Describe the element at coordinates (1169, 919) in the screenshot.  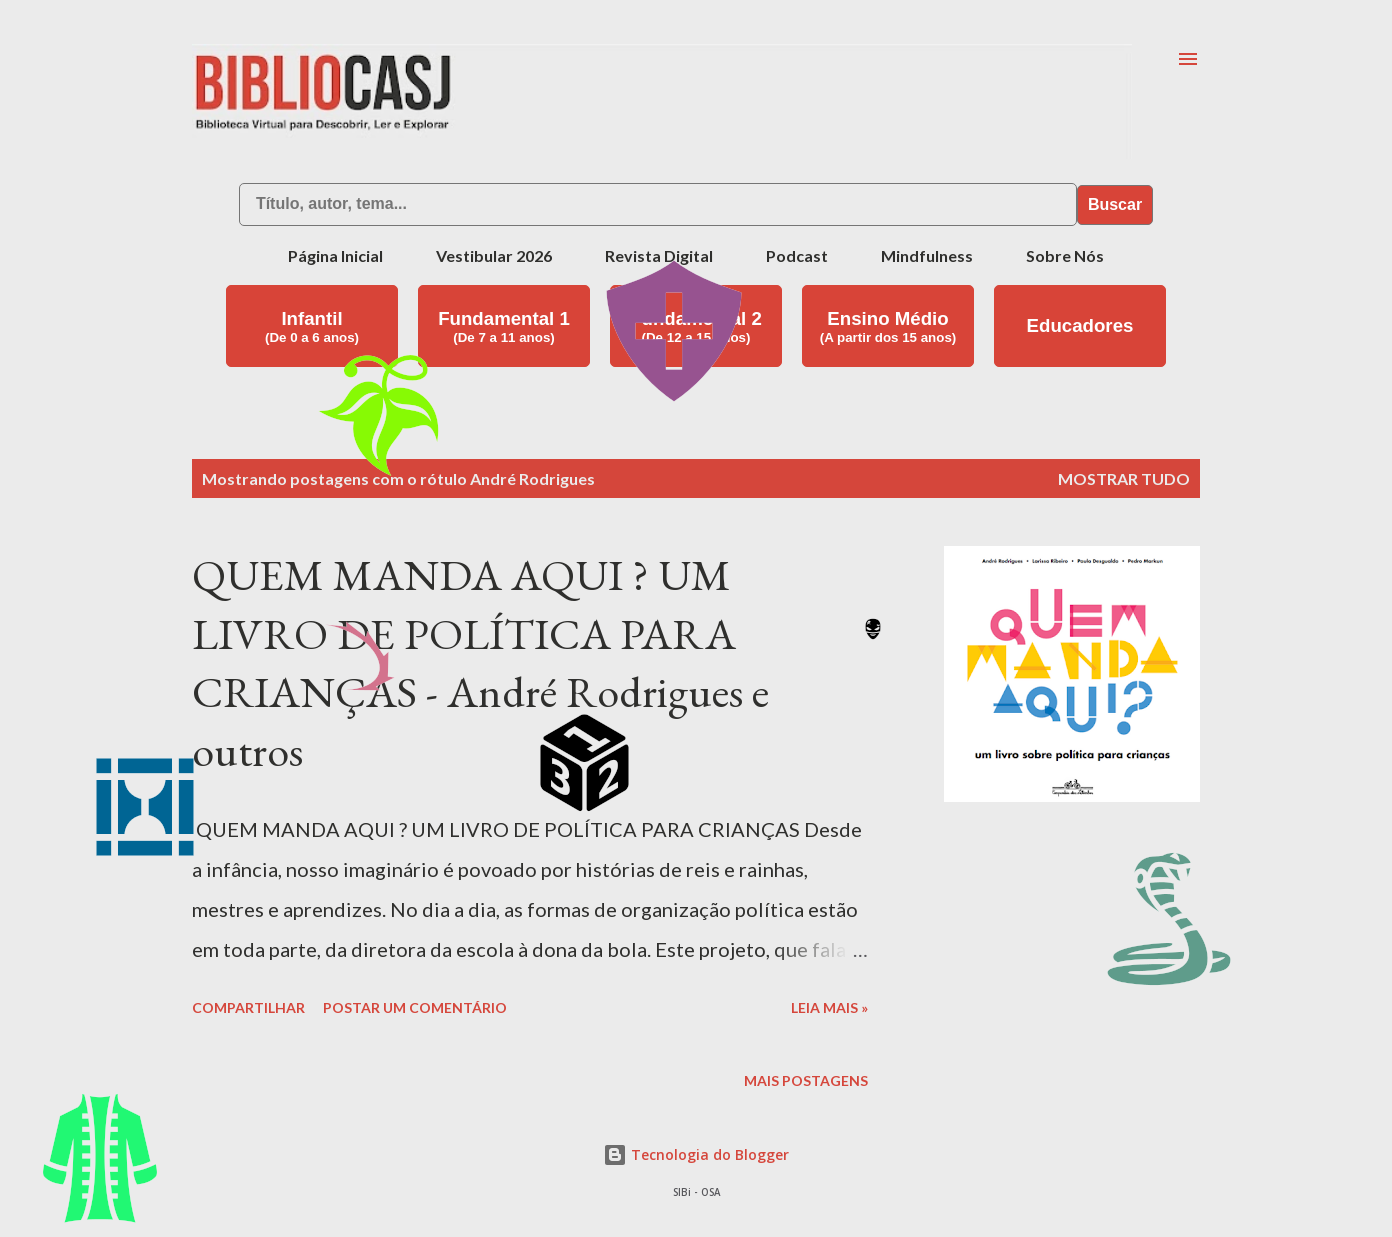
I see `cobra or snake character icon in a game interface` at that location.